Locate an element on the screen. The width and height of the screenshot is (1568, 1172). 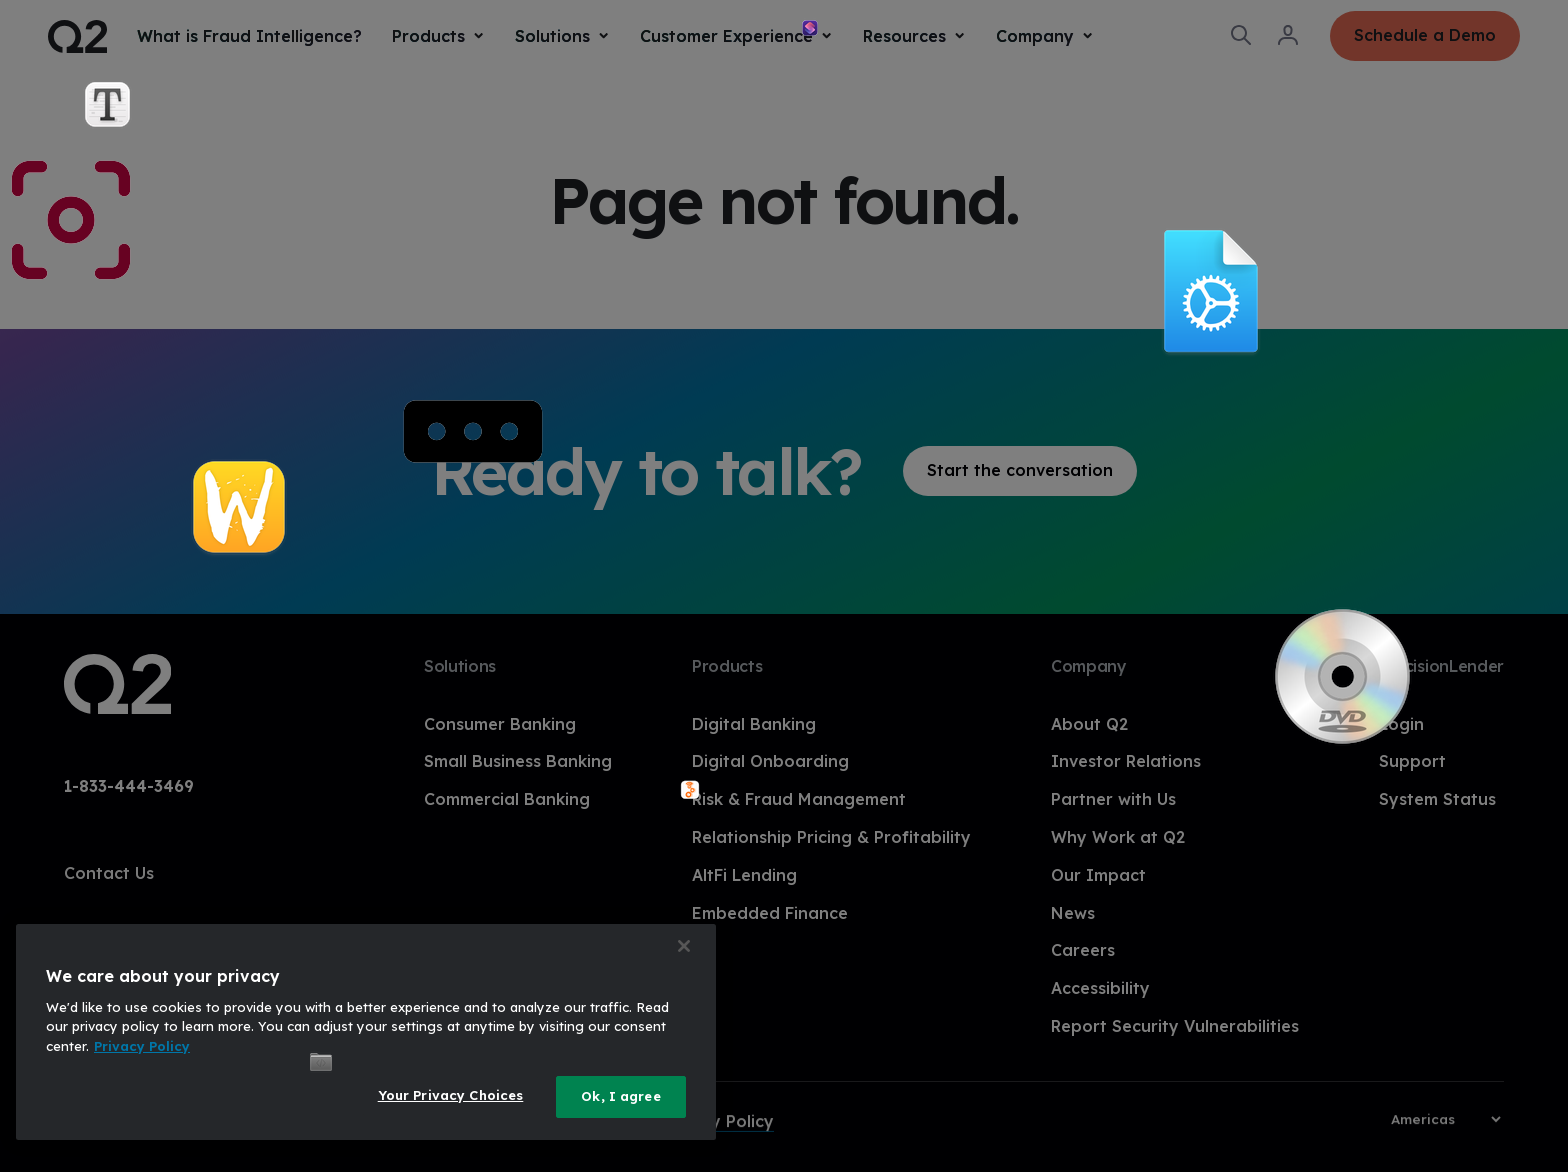
an AppImage application package file is located at coordinates (1211, 291).